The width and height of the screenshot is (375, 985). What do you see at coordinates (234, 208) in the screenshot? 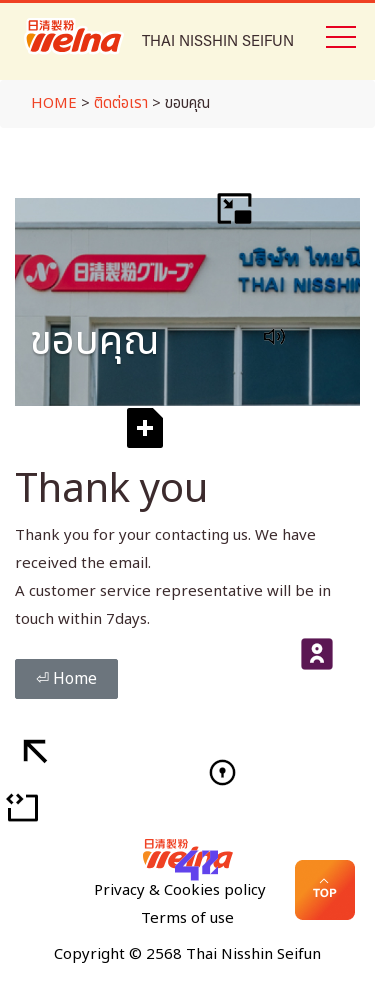
I see `enable picture-in-picture mode` at bounding box center [234, 208].